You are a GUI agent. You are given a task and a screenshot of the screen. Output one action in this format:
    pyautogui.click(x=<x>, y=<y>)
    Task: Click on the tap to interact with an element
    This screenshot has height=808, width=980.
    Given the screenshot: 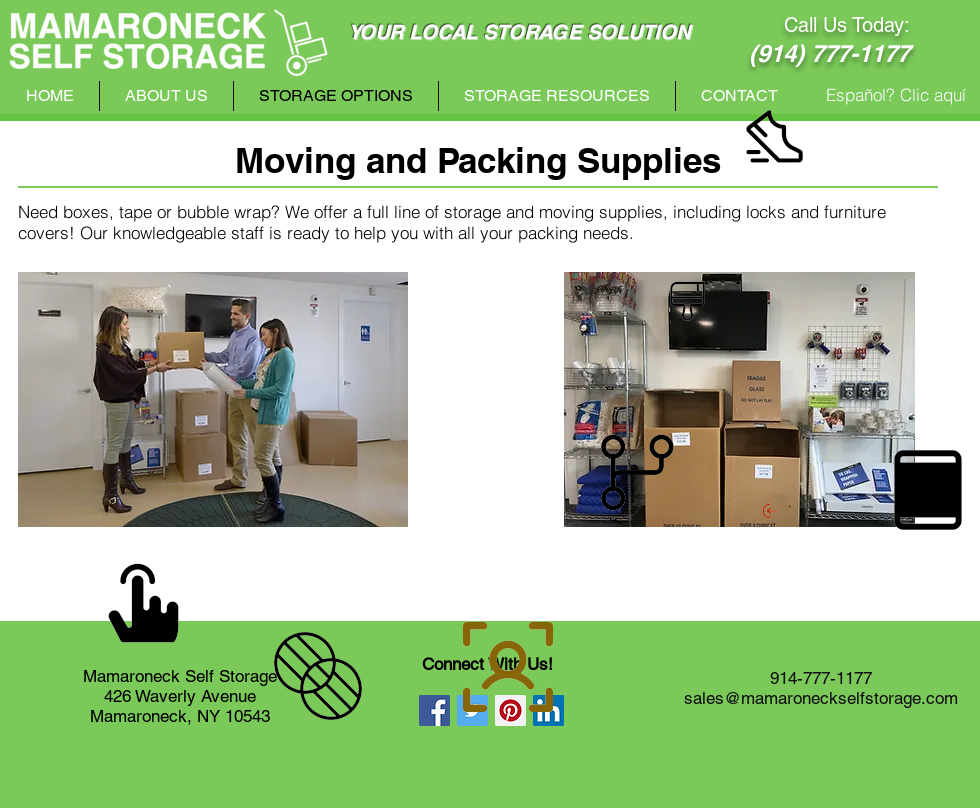 What is the action you would take?
    pyautogui.click(x=143, y=604)
    